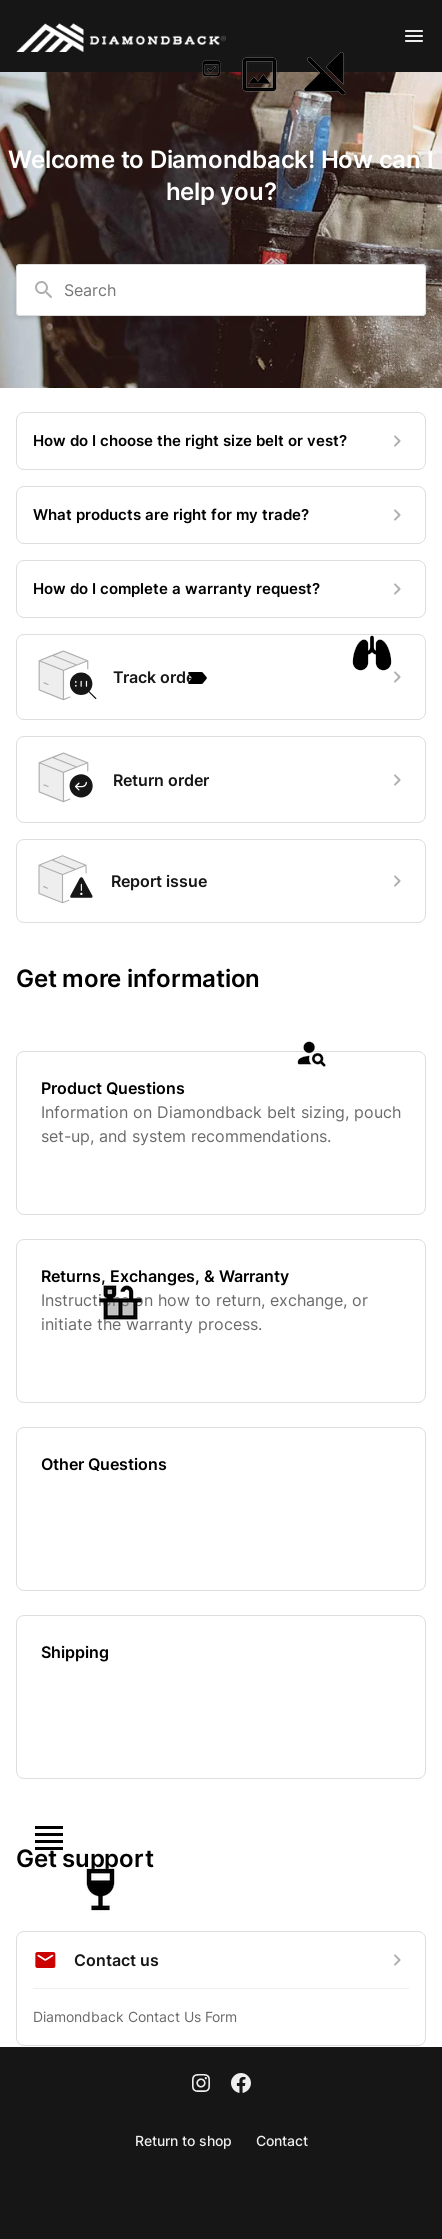 Image resolution: width=442 pixels, height=2239 pixels. Describe the element at coordinates (324, 72) in the screenshot. I see `indicates no cellular signal or mobile data unavailable` at that location.